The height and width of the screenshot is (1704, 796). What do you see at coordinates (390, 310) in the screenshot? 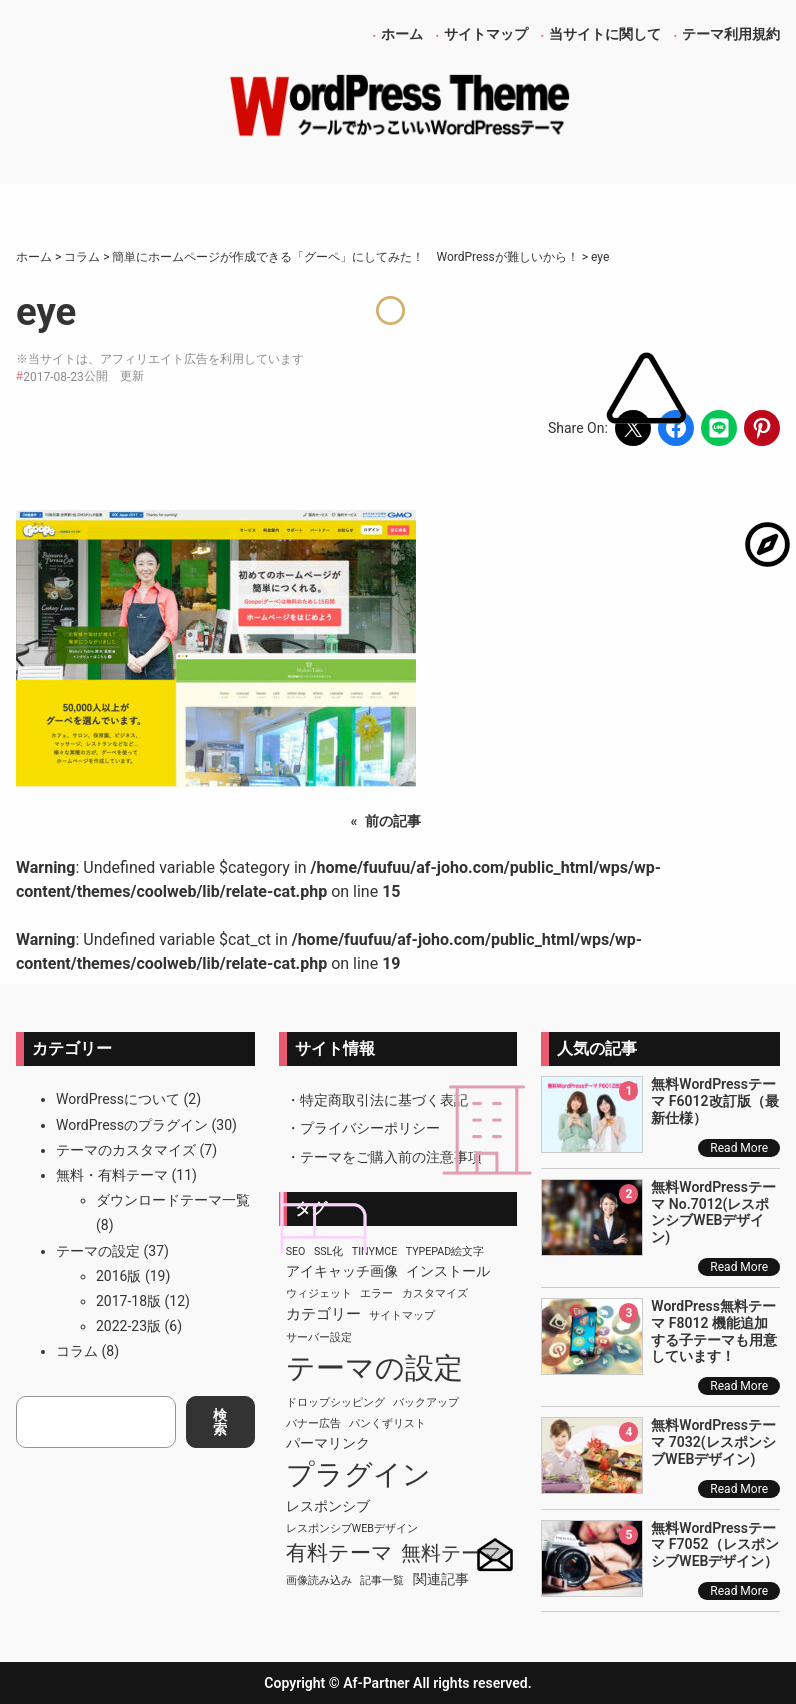
I see `unselected radio button or checkbox option` at bounding box center [390, 310].